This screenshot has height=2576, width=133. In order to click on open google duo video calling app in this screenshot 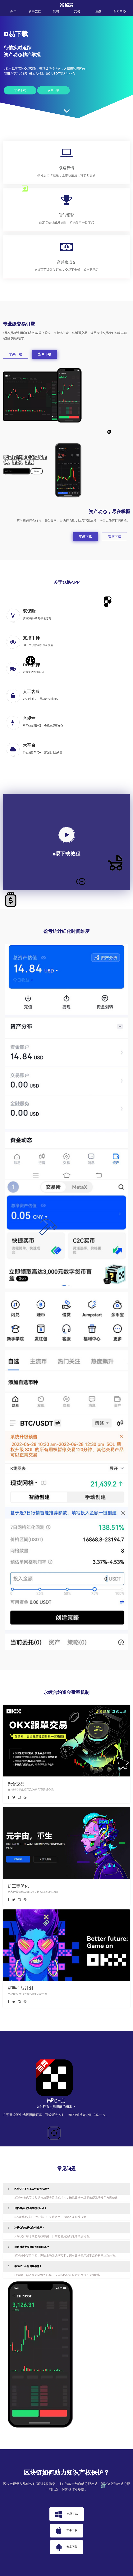, I will do `click(109, 432)`.